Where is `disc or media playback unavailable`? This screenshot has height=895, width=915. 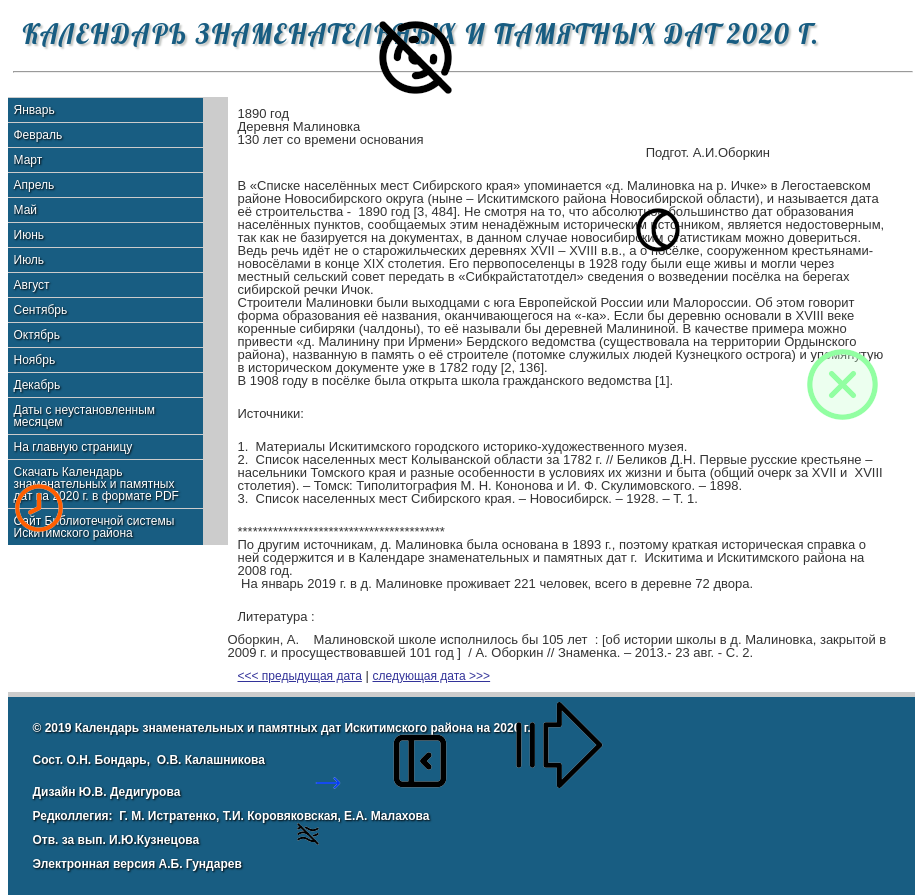 disc or media playback unavailable is located at coordinates (415, 57).